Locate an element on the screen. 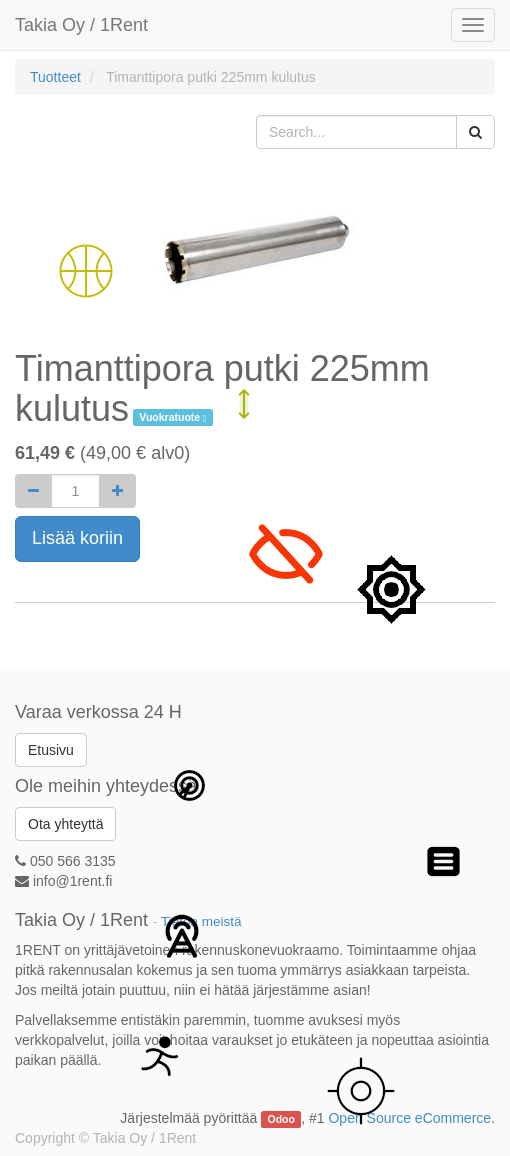  adjust height or vertical size is located at coordinates (244, 404).